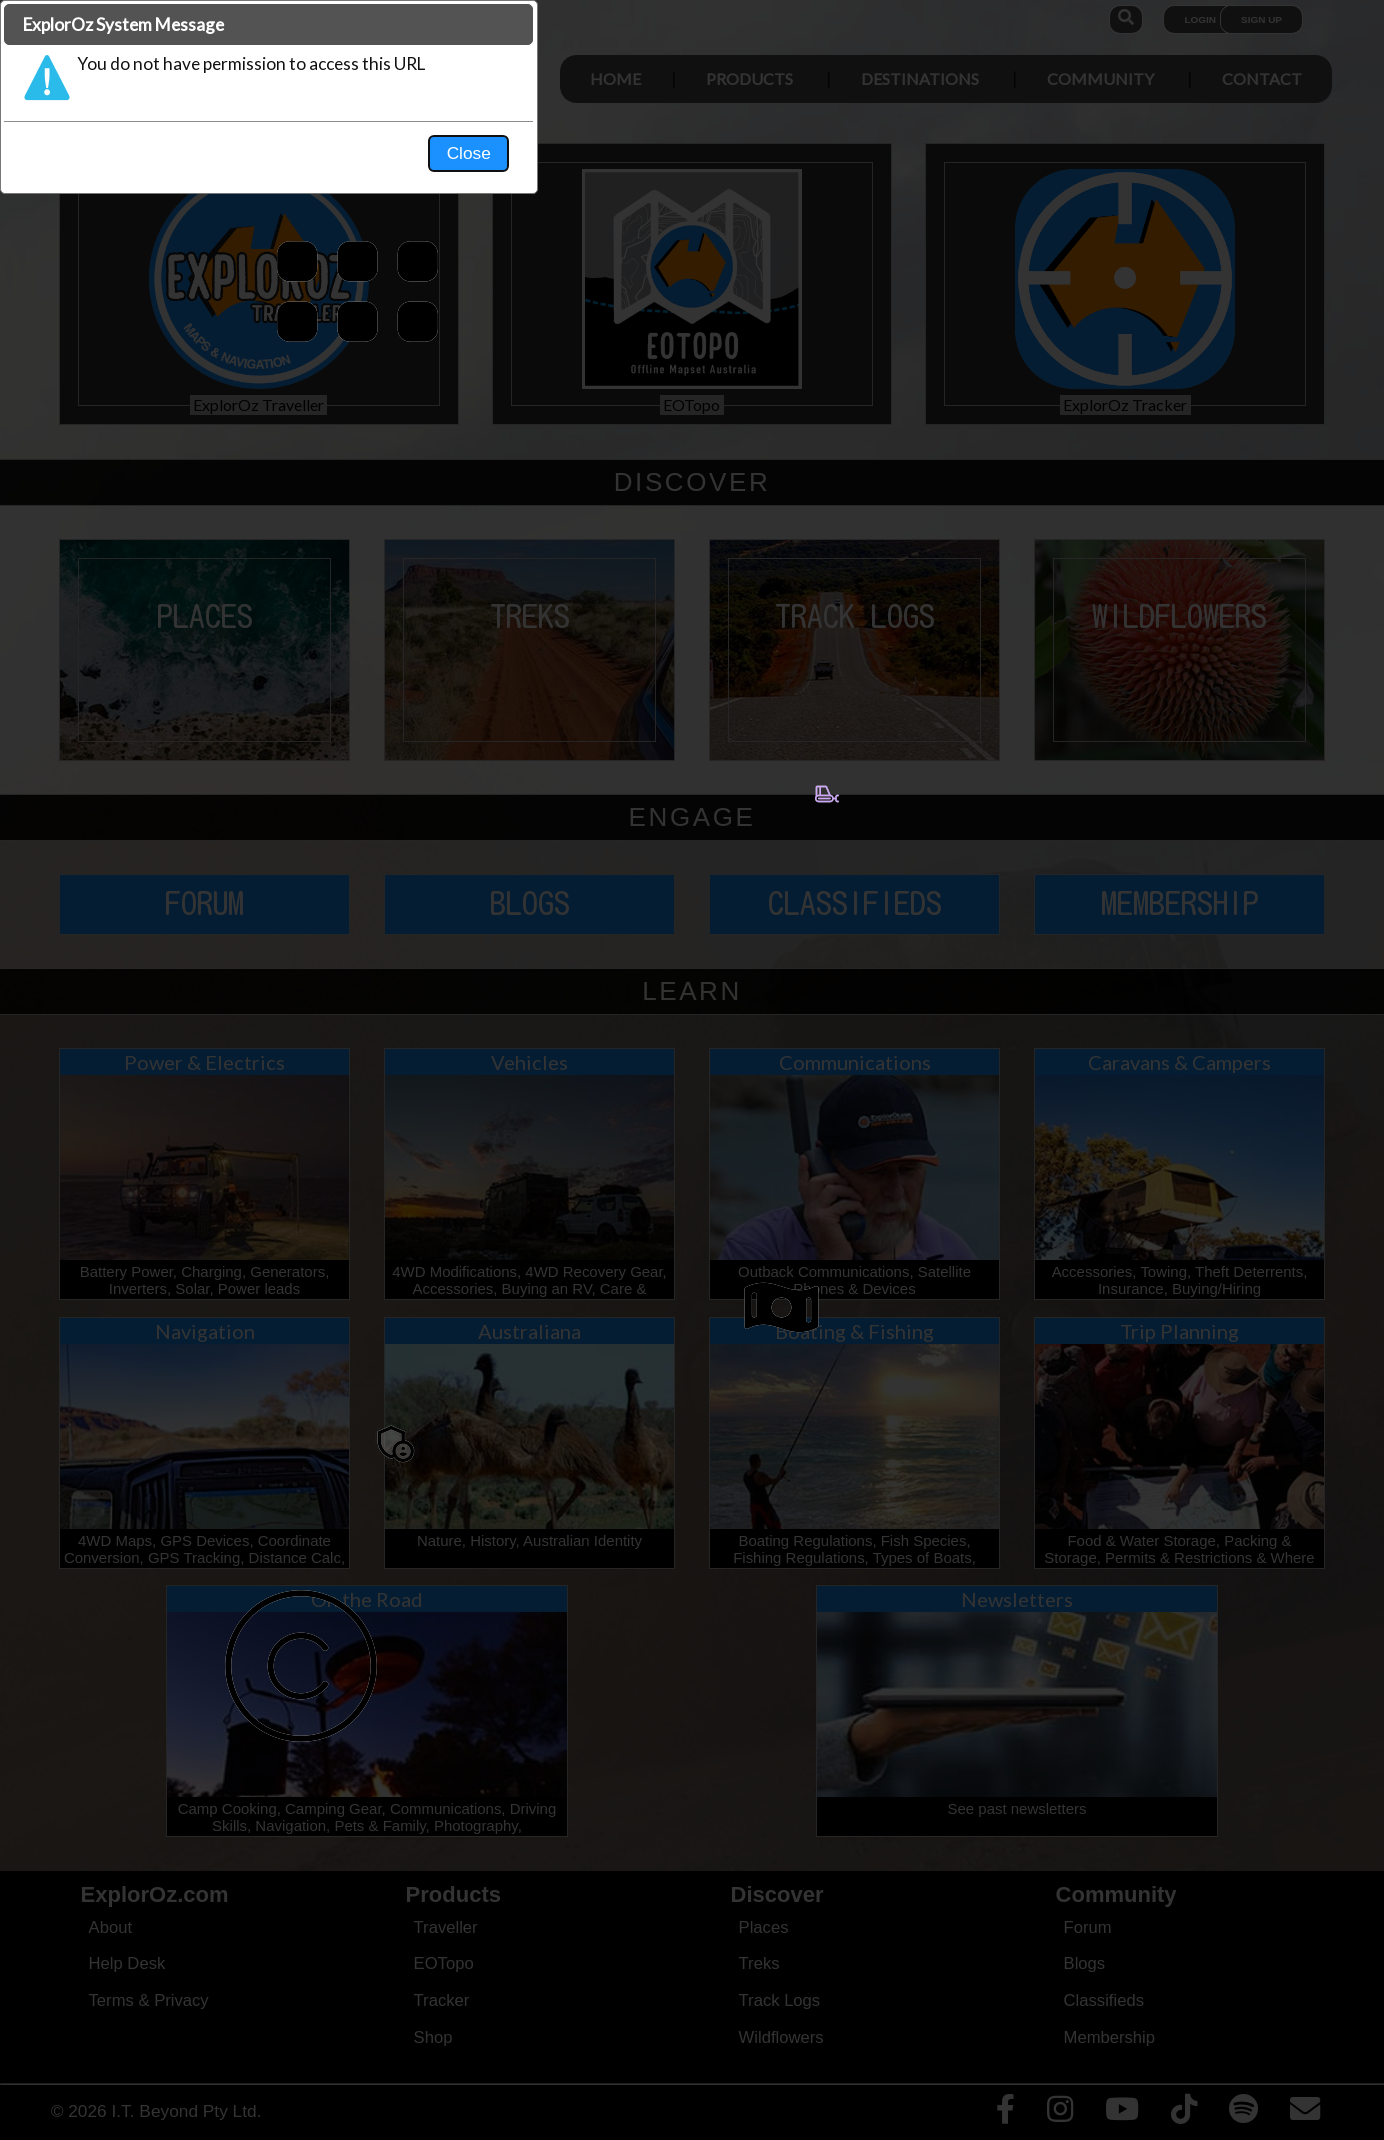  Describe the element at coordinates (781, 1307) in the screenshot. I see `view payment or transaction history` at that location.